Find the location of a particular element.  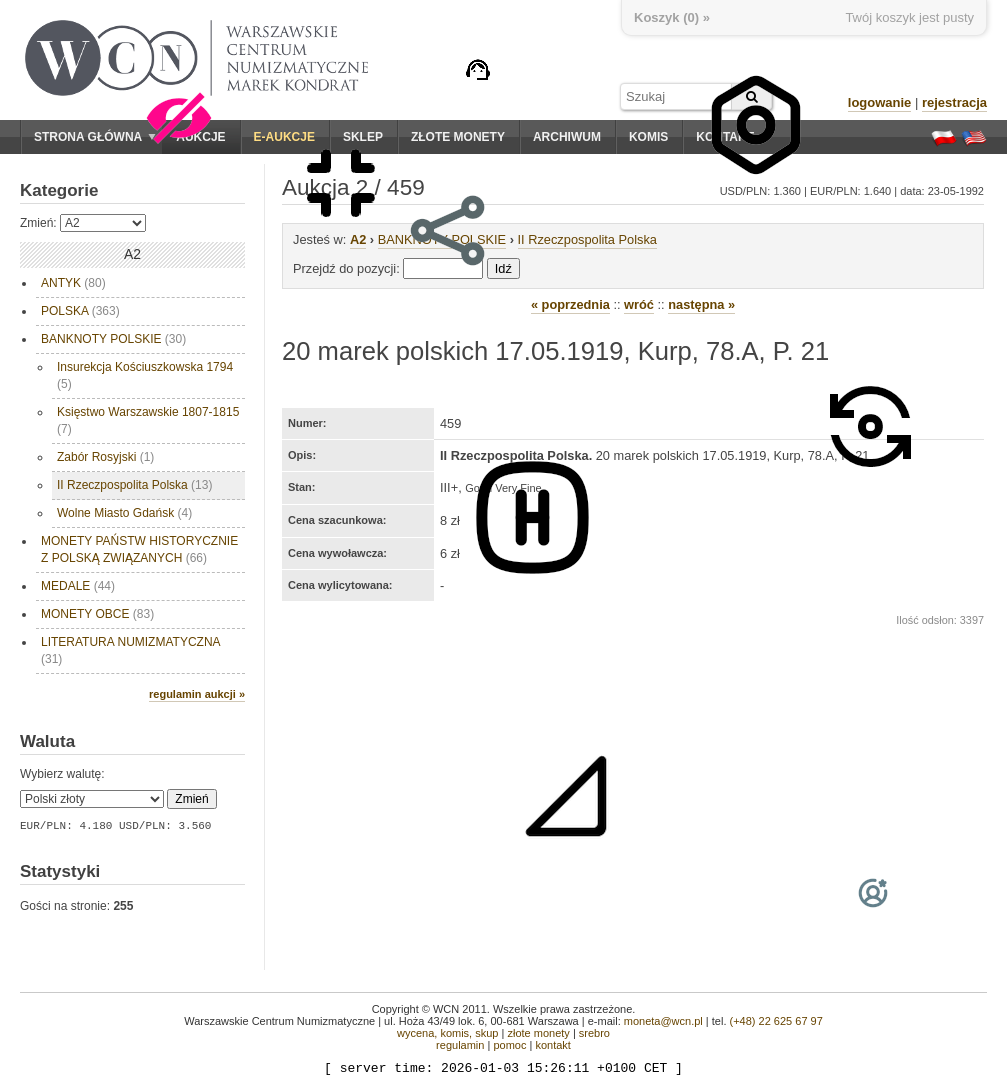

access settings or configuration options is located at coordinates (756, 125).